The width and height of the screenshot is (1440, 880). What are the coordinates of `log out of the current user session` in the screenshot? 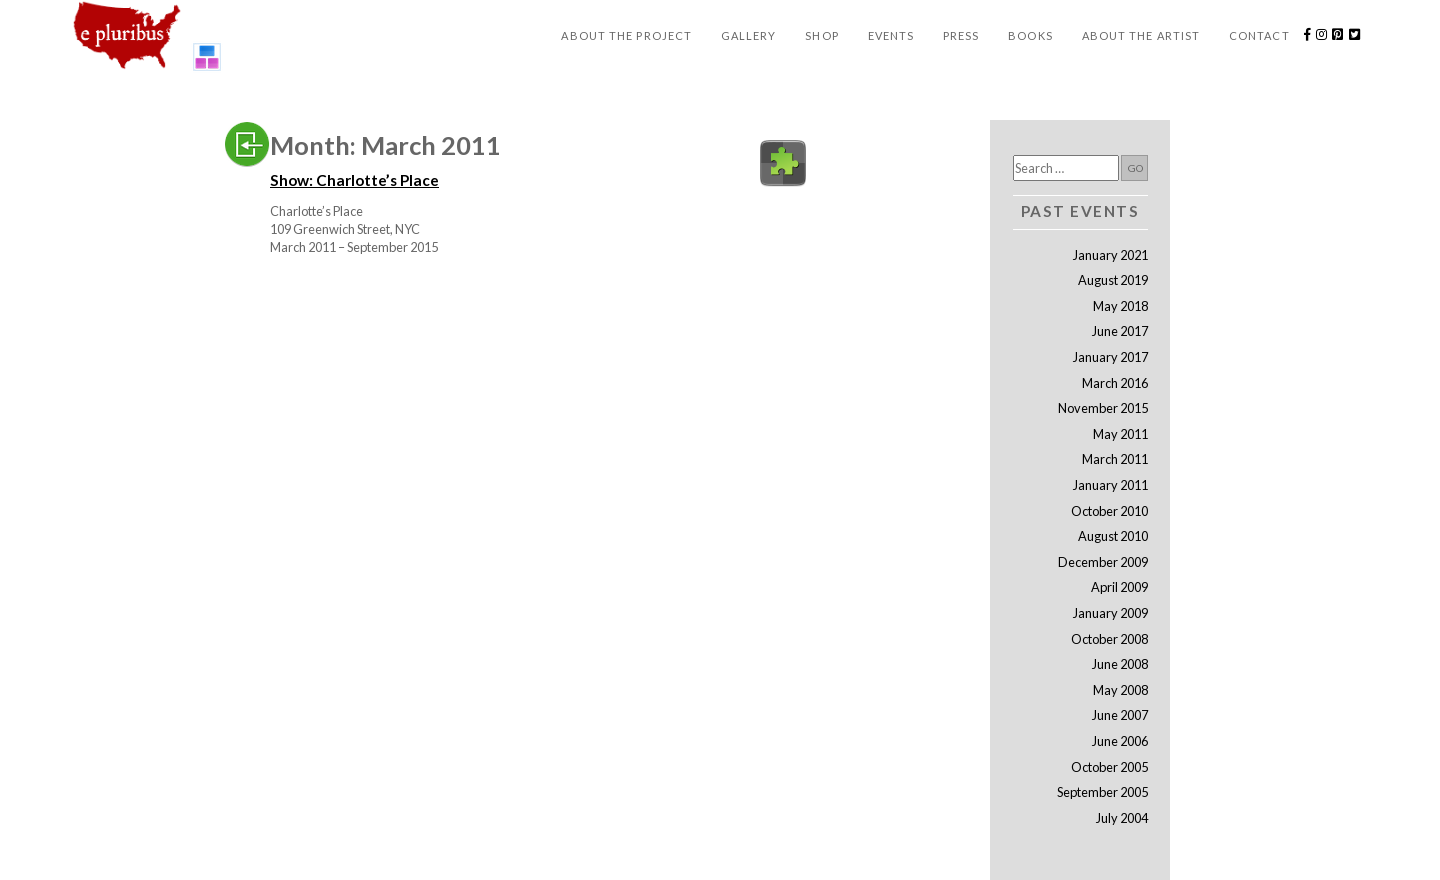 It's located at (247, 144).